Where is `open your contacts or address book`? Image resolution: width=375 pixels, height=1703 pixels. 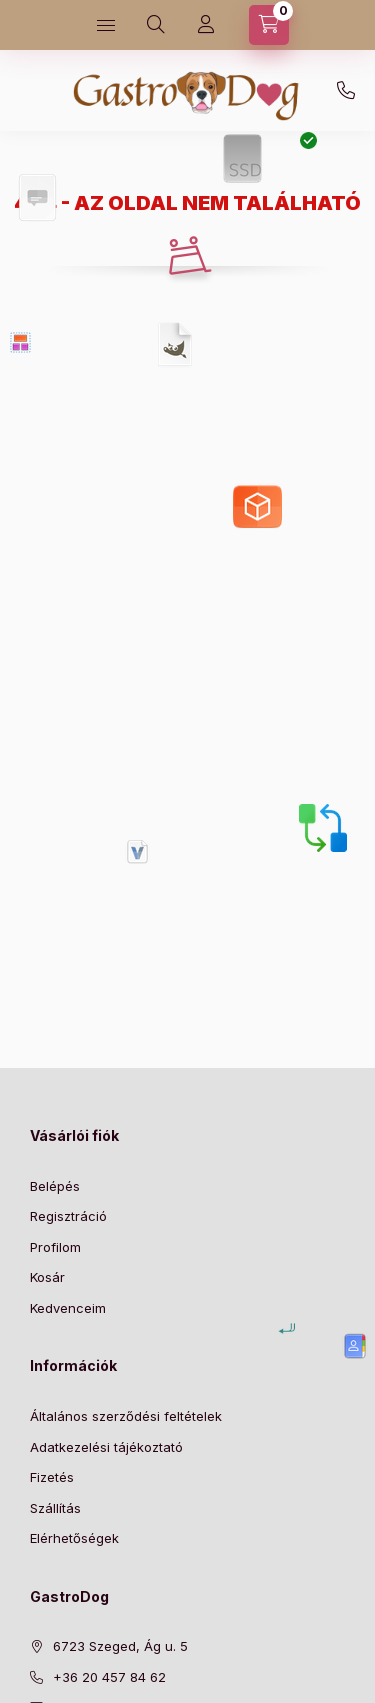
open your contacts or address book is located at coordinates (355, 1346).